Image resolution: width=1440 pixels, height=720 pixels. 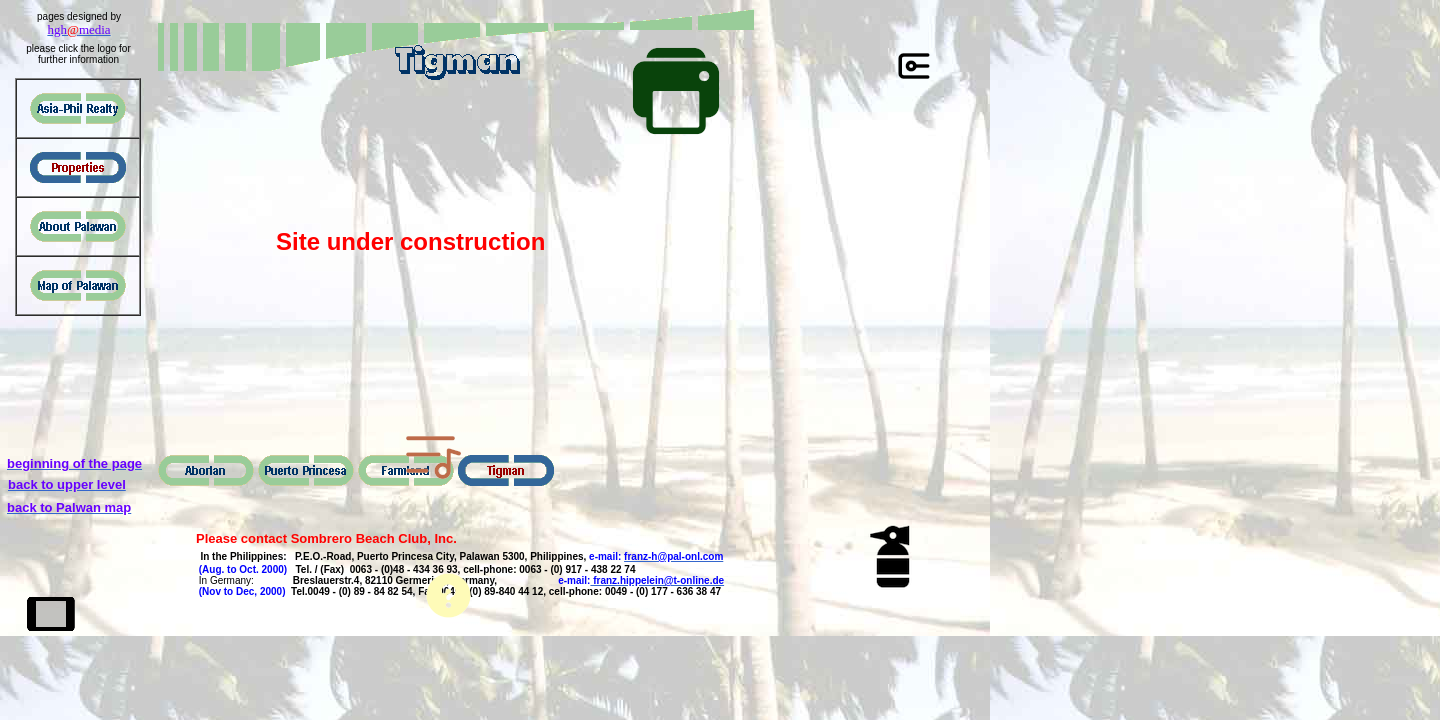 What do you see at coordinates (448, 595) in the screenshot?
I see `access help or support information` at bounding box center [448, 595].